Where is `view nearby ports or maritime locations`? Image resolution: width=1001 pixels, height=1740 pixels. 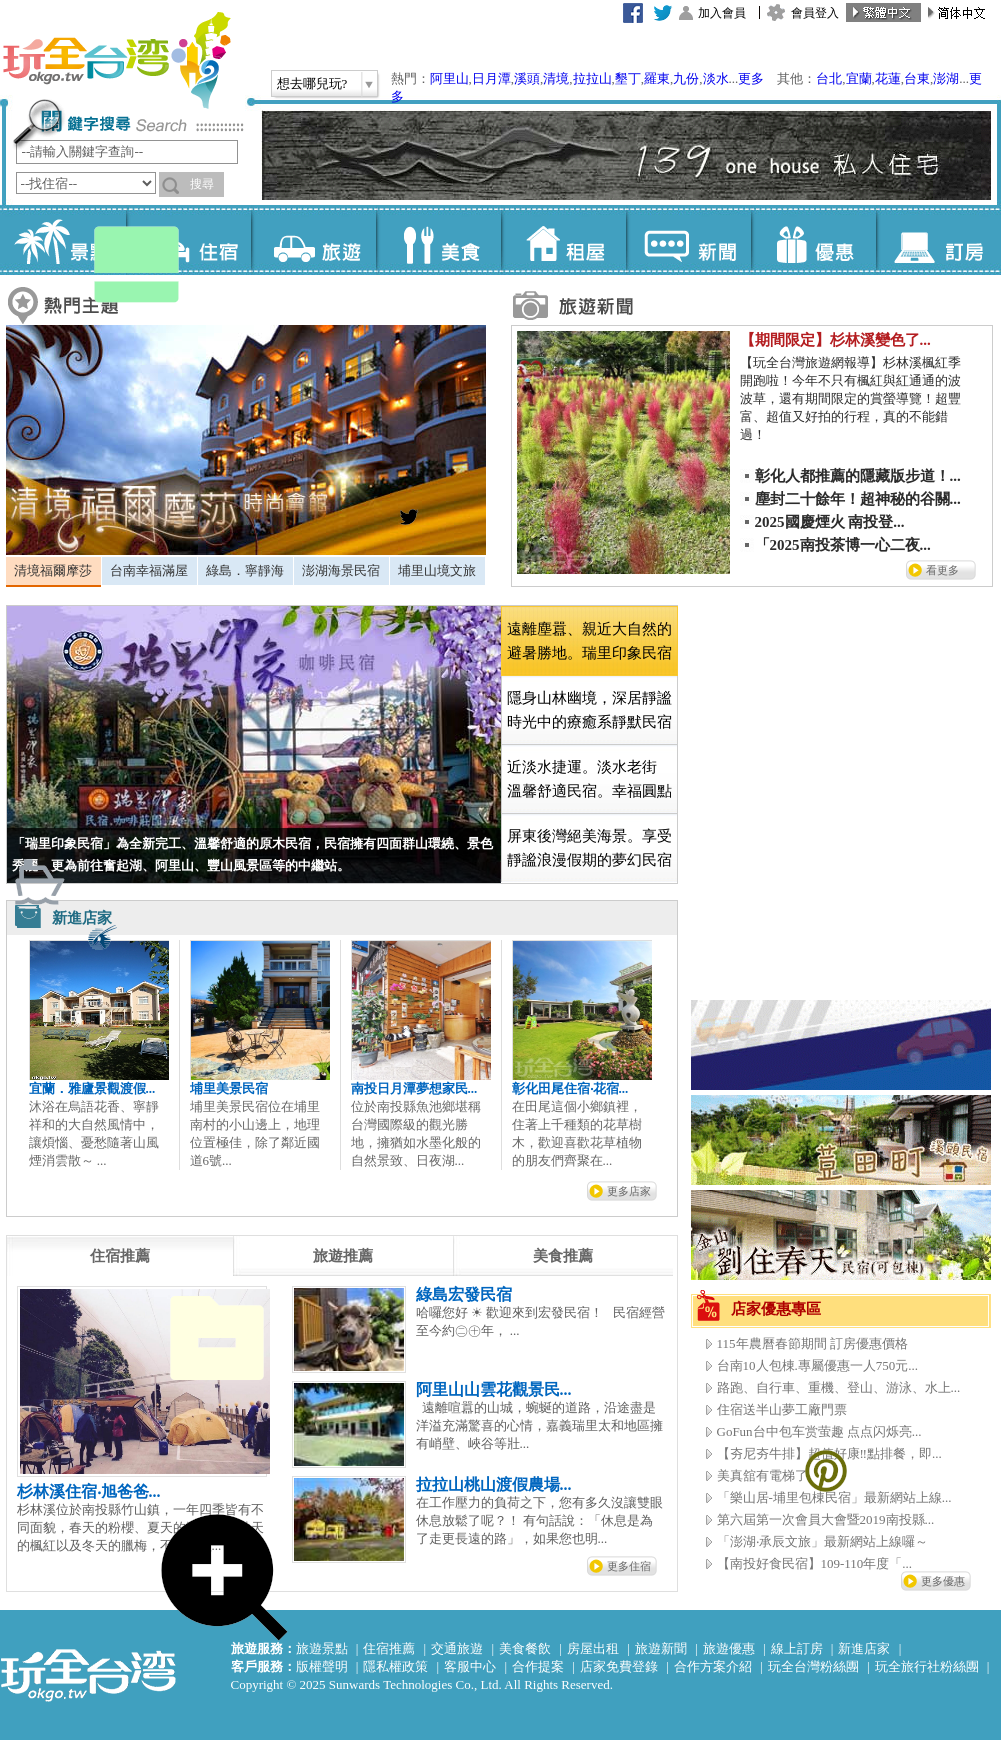
view nearby ports or maritime locations is located at coordinates (39, 883).